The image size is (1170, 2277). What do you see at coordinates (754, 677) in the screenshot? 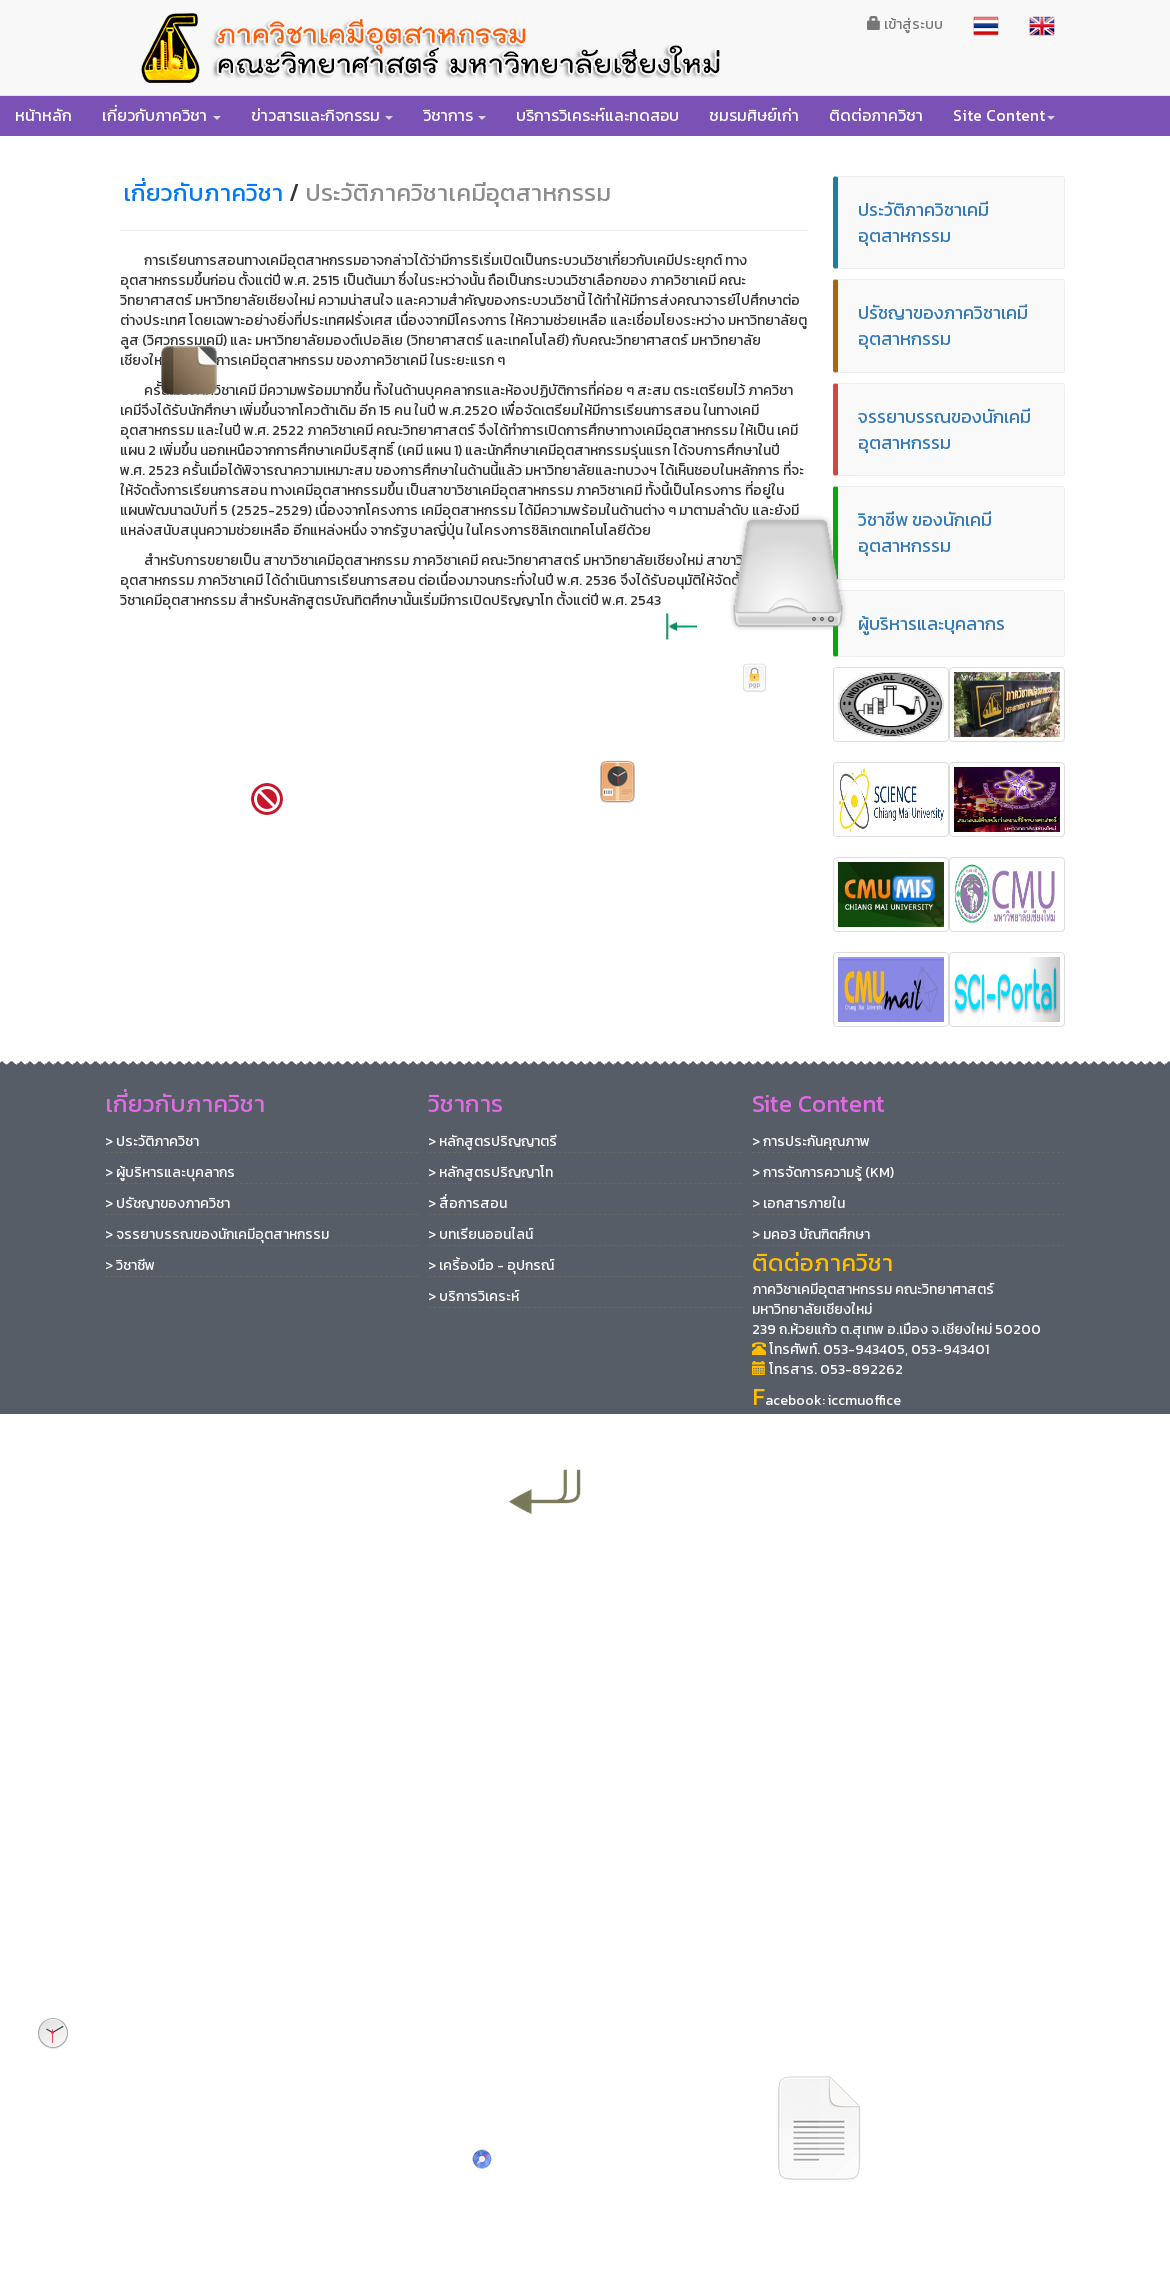
I see `indicates a PGP-encrypted file` at bounding box center [754, 677].